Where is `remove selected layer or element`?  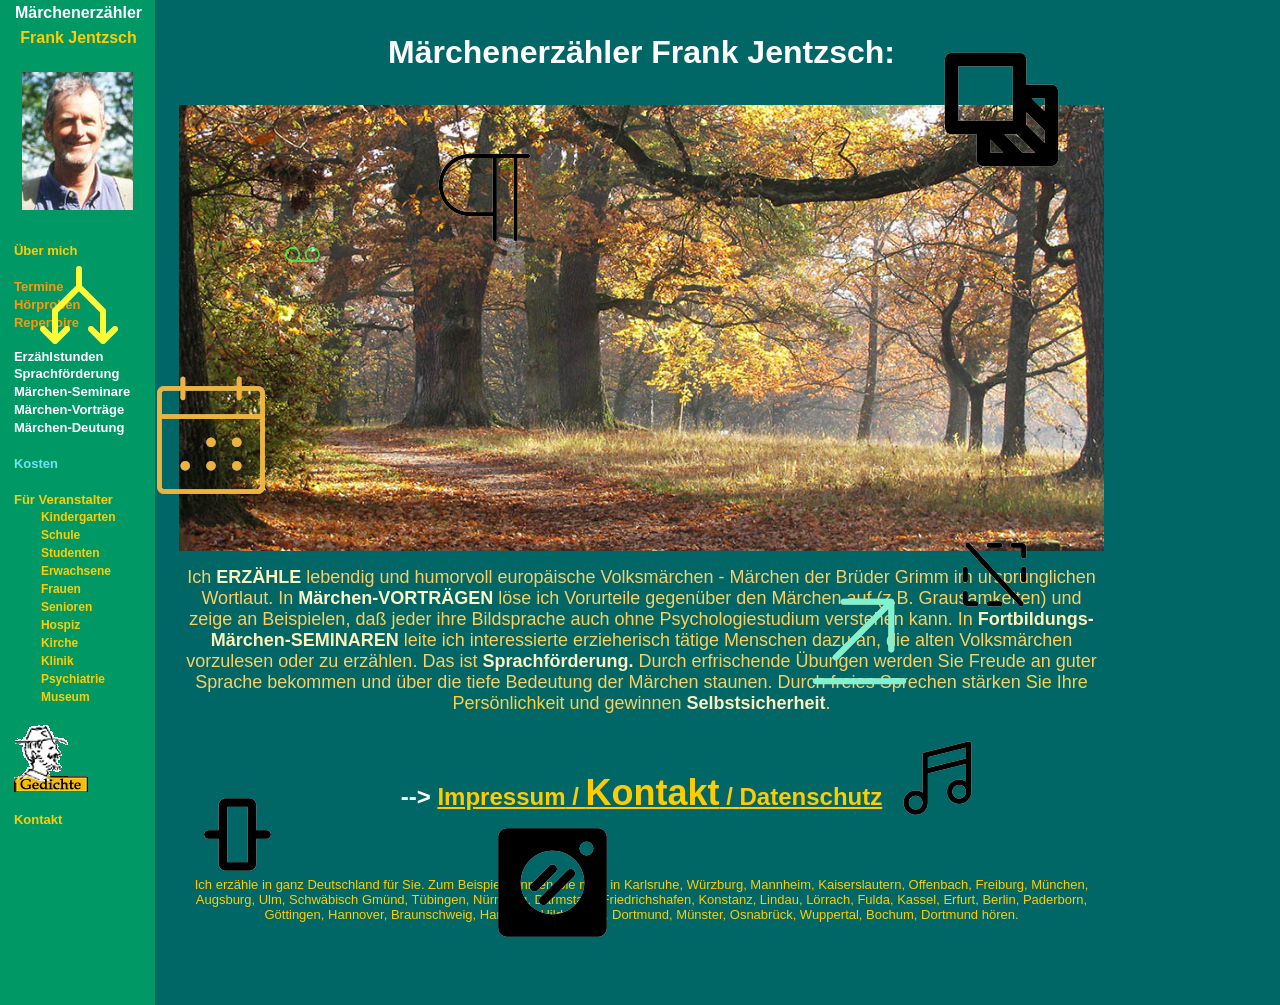
remove selected layer or element is located at coordinates (1001, 109).